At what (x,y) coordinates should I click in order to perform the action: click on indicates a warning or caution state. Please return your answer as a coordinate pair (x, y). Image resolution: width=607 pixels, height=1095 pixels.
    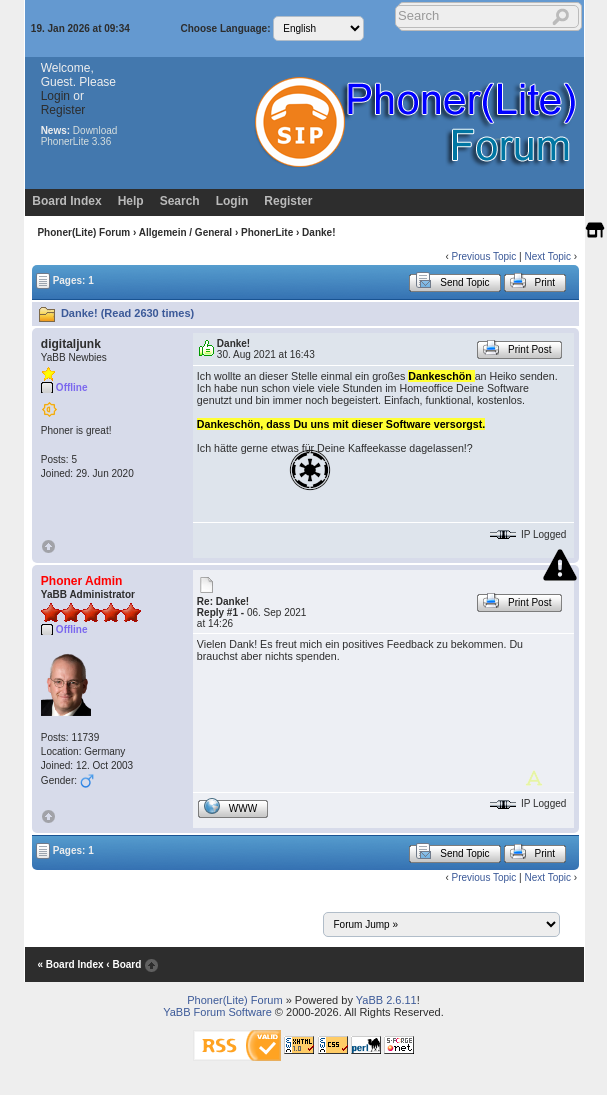
    Looking at the image, I should click on (560, 566).